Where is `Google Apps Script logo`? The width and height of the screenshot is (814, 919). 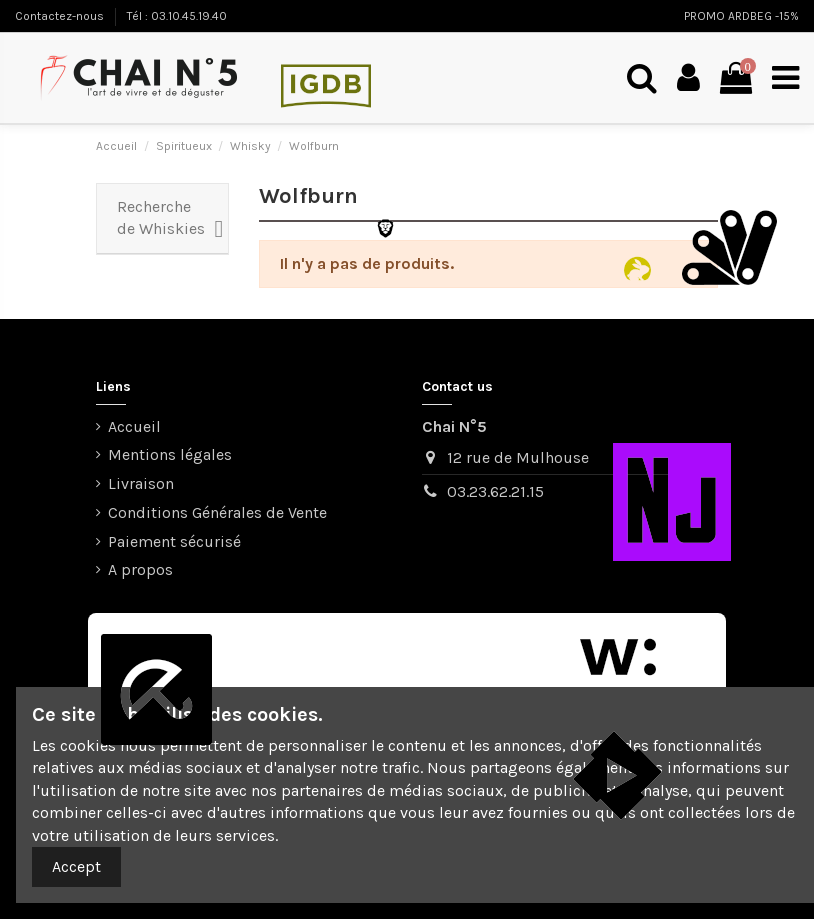
Google Apps Script logo is located at coordinates (729, 247).